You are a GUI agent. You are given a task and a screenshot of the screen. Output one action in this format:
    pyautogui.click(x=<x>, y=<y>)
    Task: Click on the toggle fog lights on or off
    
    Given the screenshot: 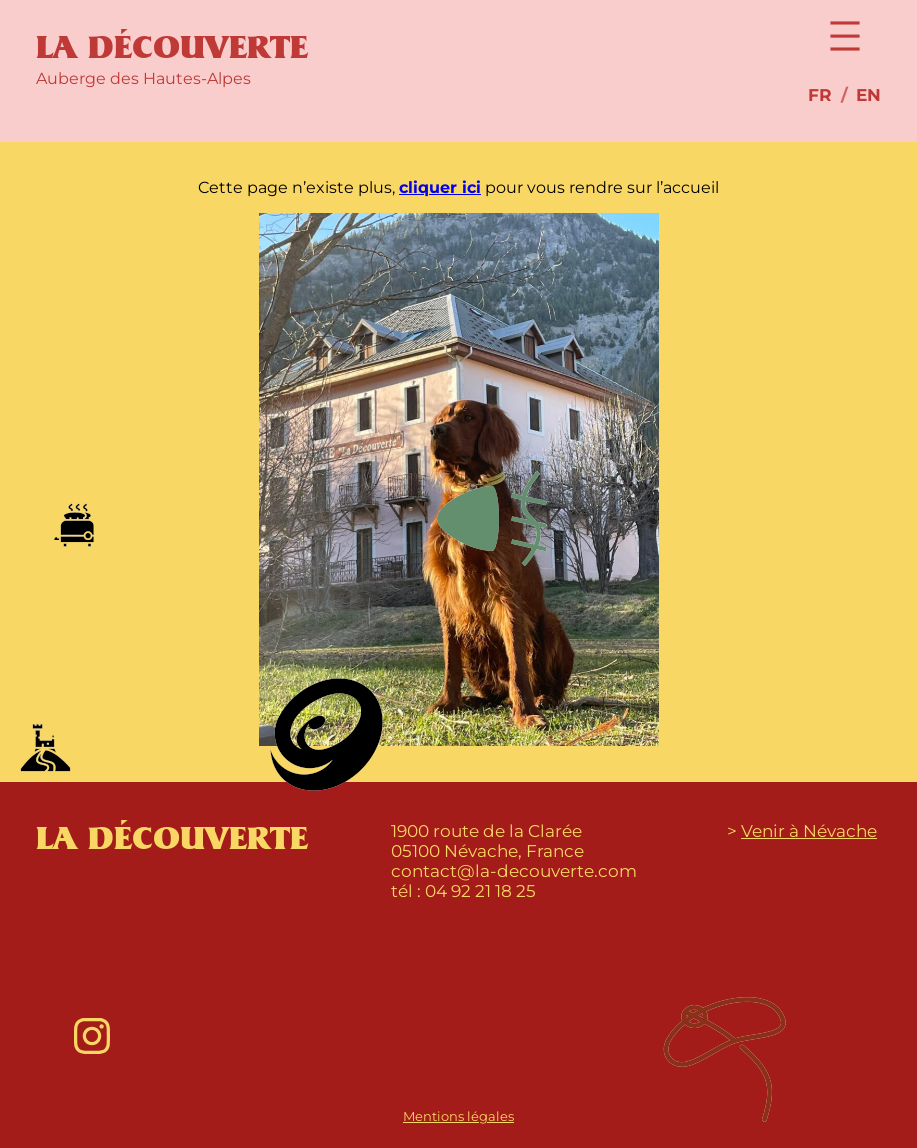 What is the action you would take?
    pyautogui.click(x=492, y=518)
    